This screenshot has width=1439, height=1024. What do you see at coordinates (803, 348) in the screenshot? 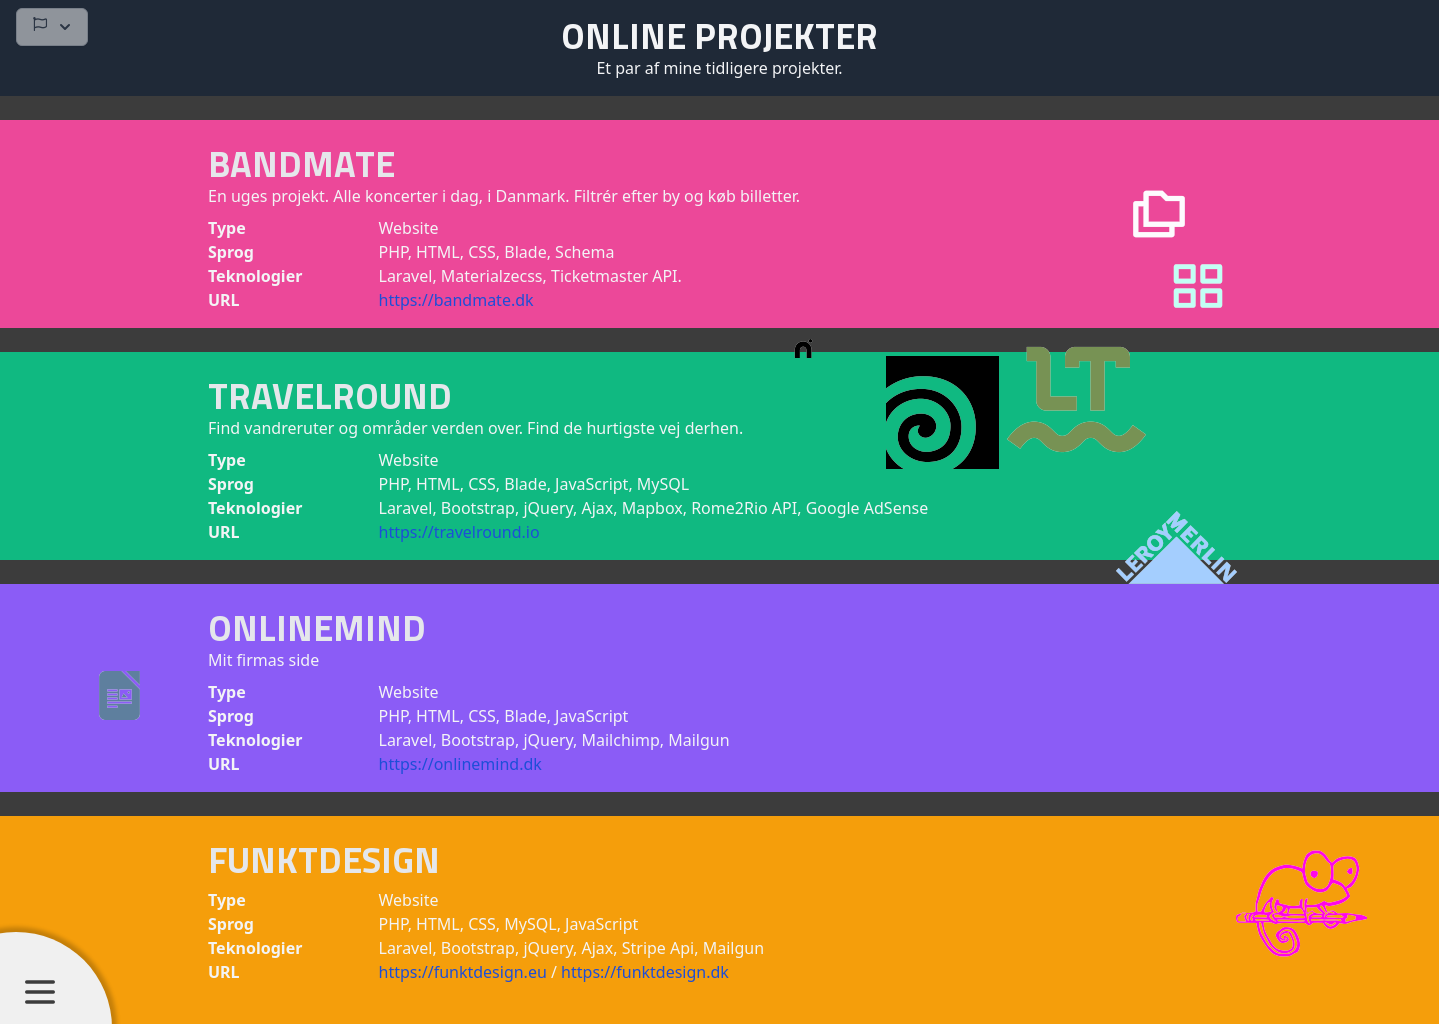
I see `namebase brand logo` at bounding box center [803, 348].